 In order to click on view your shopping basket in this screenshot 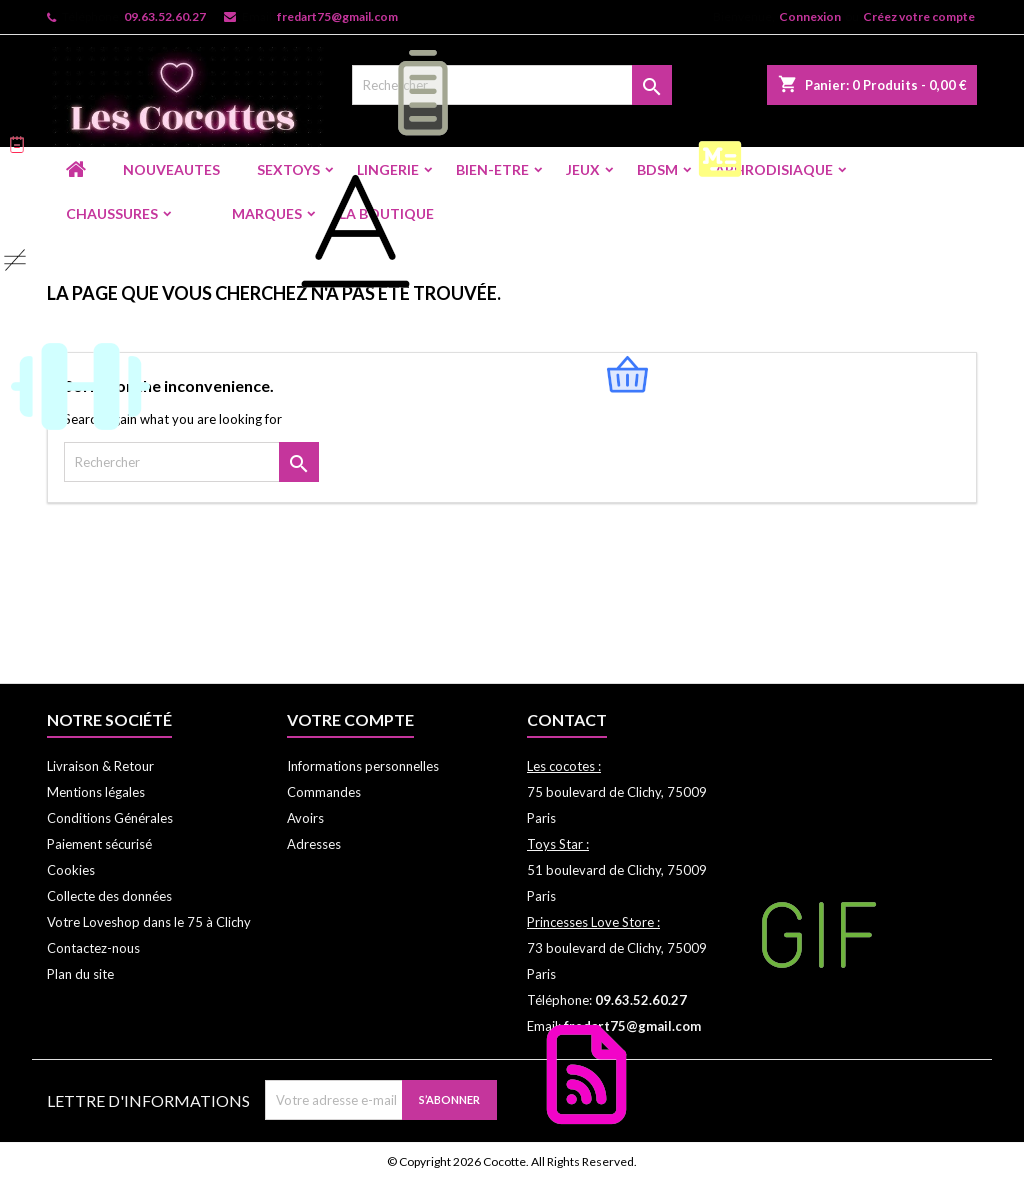, I will do `click(627, 376)`.